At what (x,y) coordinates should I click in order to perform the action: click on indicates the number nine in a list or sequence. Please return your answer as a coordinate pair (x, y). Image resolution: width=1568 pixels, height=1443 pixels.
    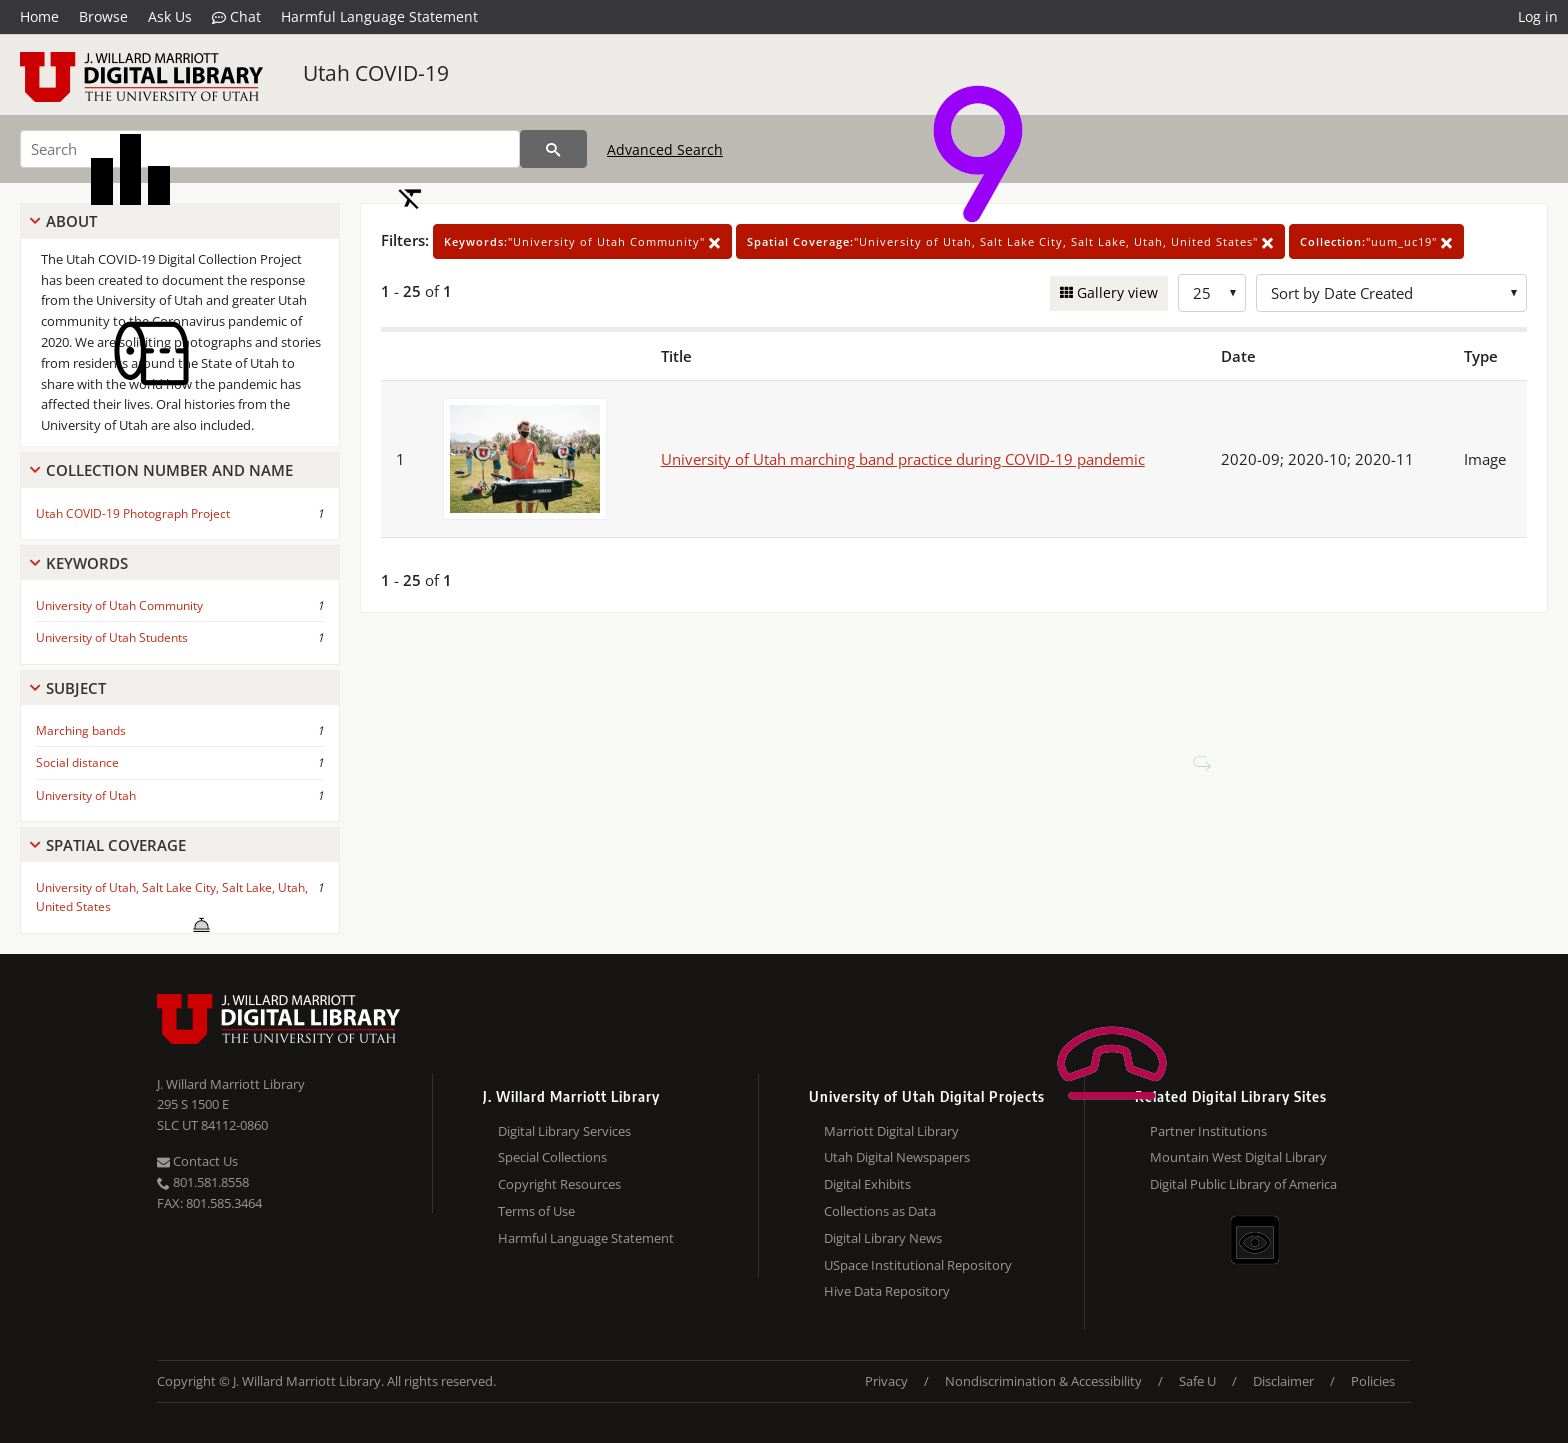
    Looking at the image, I should click on (978, 154).